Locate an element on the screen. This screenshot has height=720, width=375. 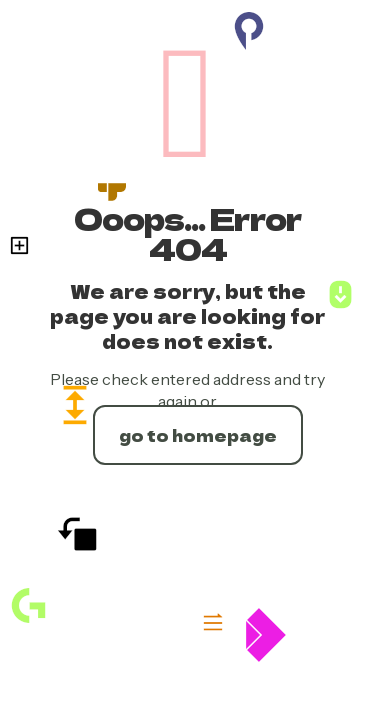
add a new item or create new content is located at coordinates (19, 245).